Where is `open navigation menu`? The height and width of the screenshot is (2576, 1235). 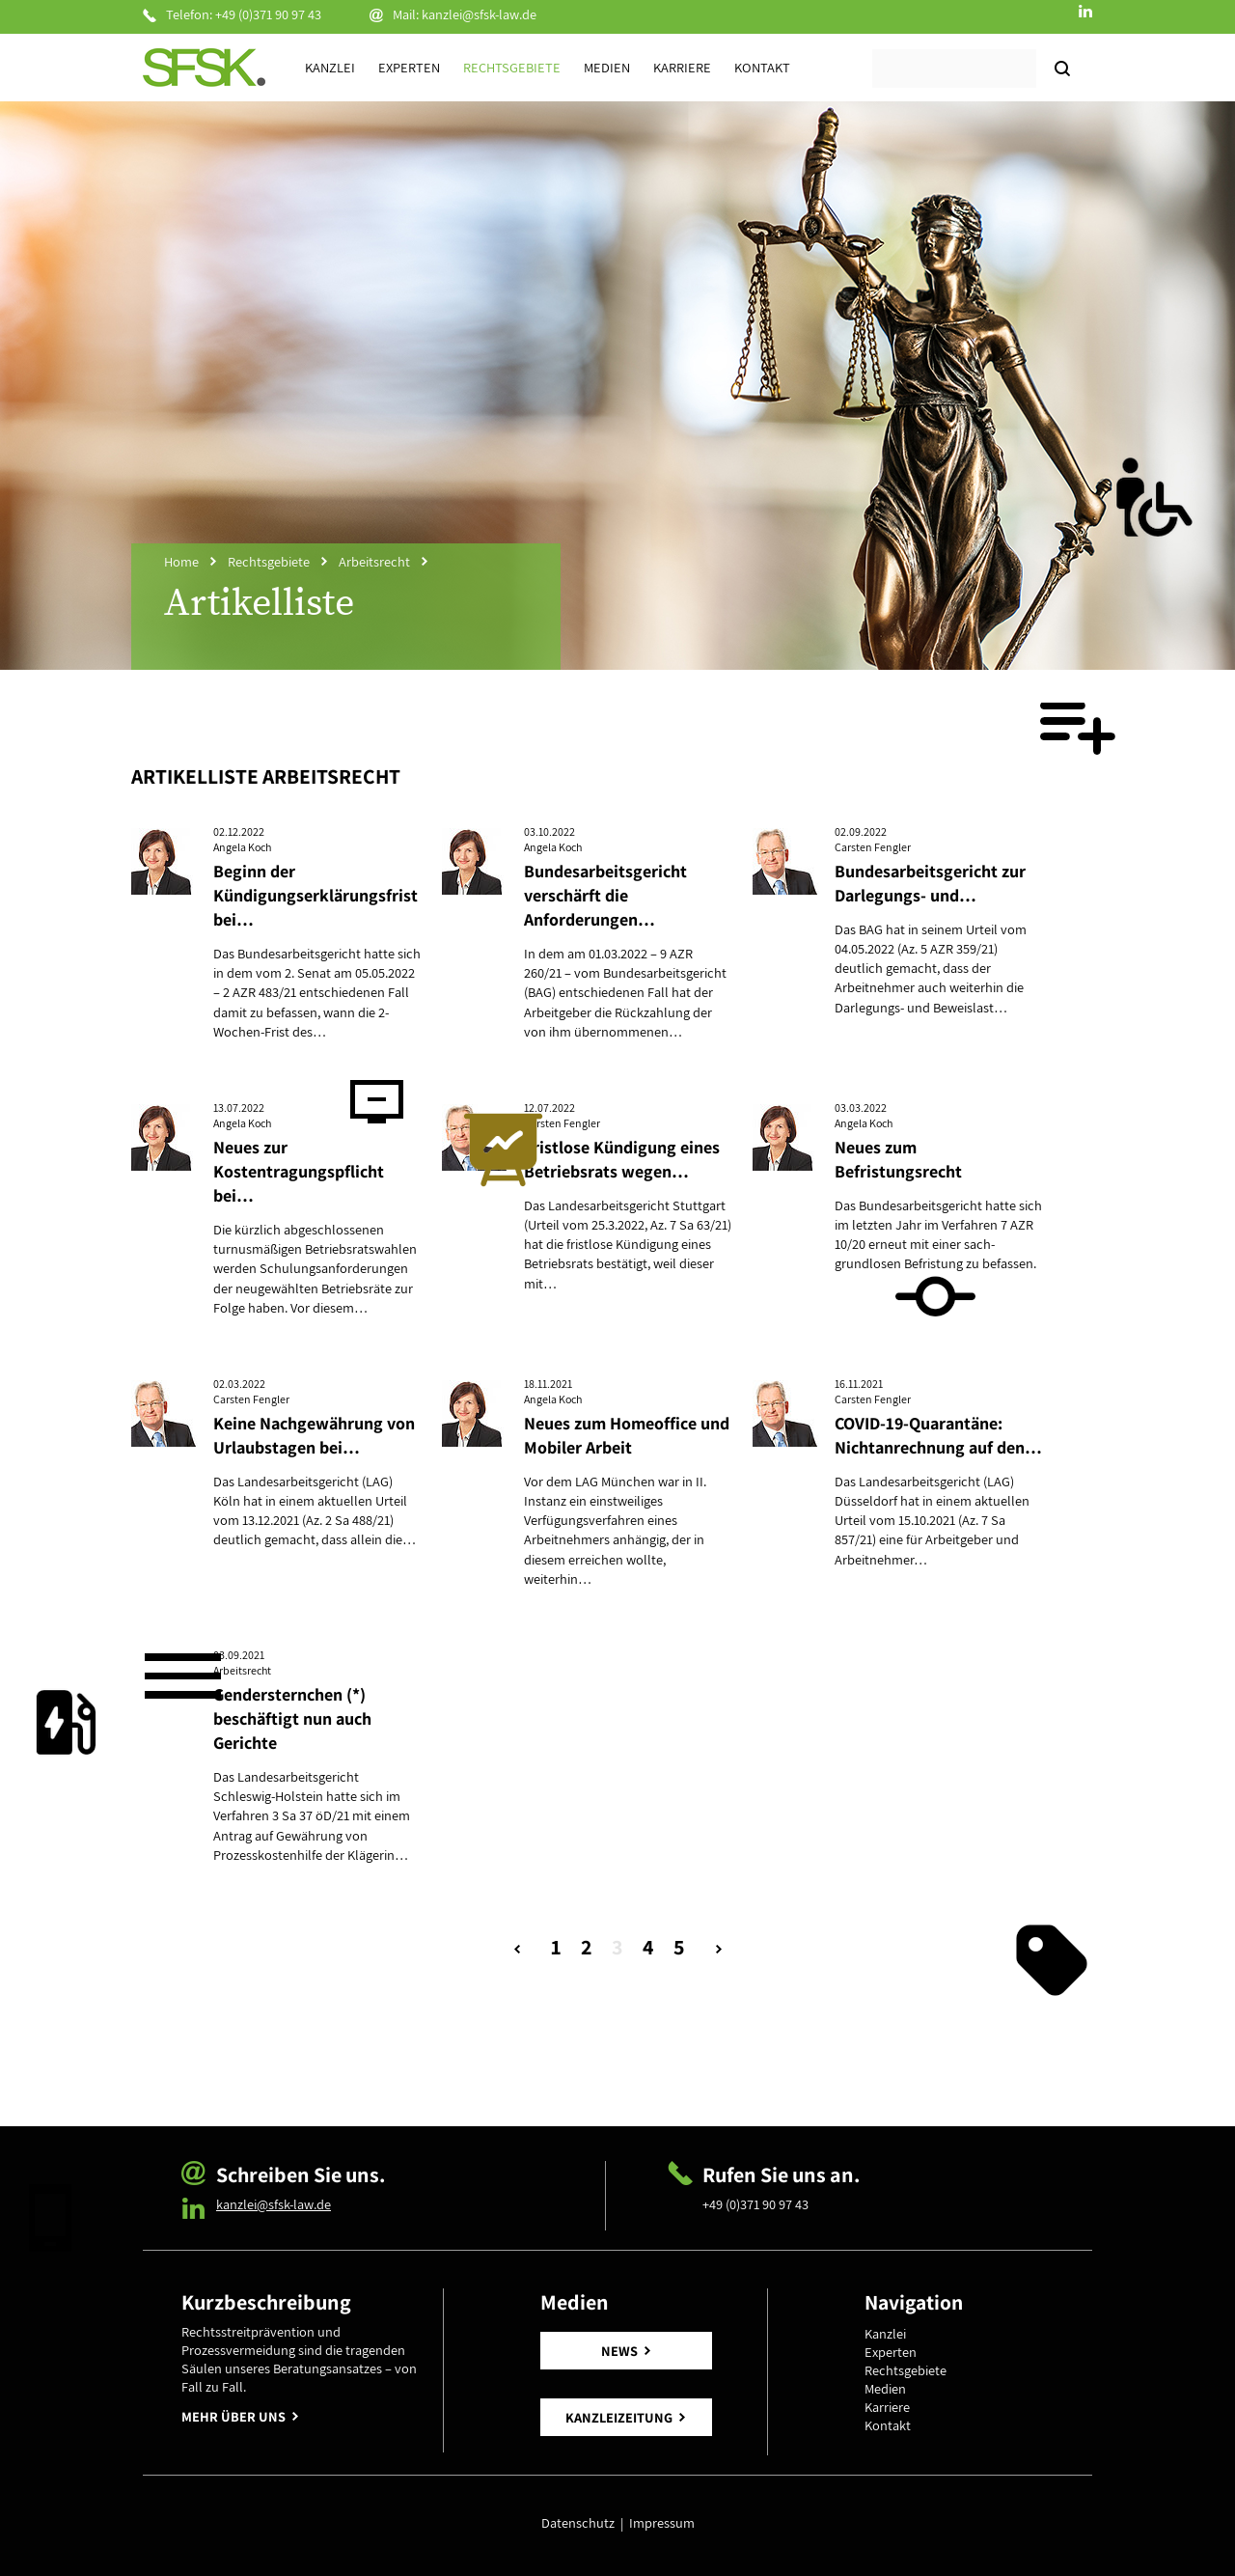 open navigation menu is located at coordinates (182, 1676).